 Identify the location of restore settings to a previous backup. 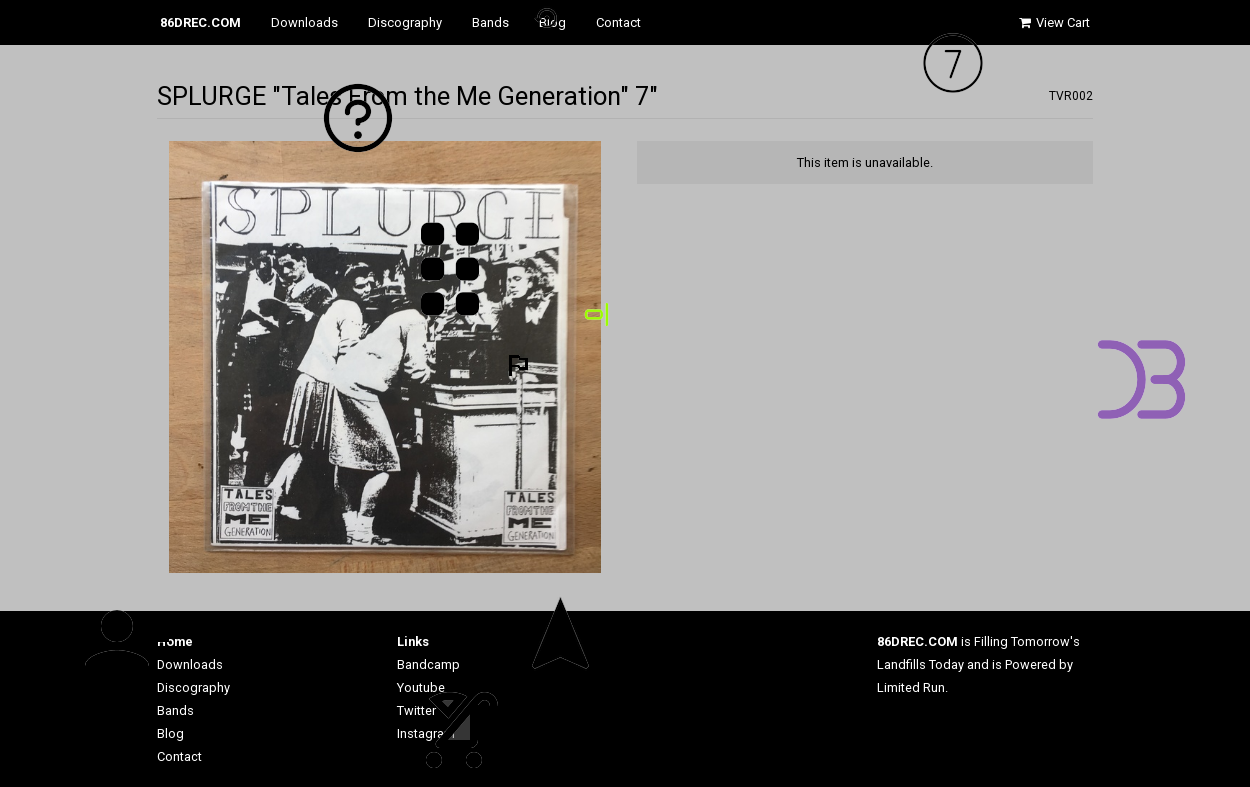
(547, 18).